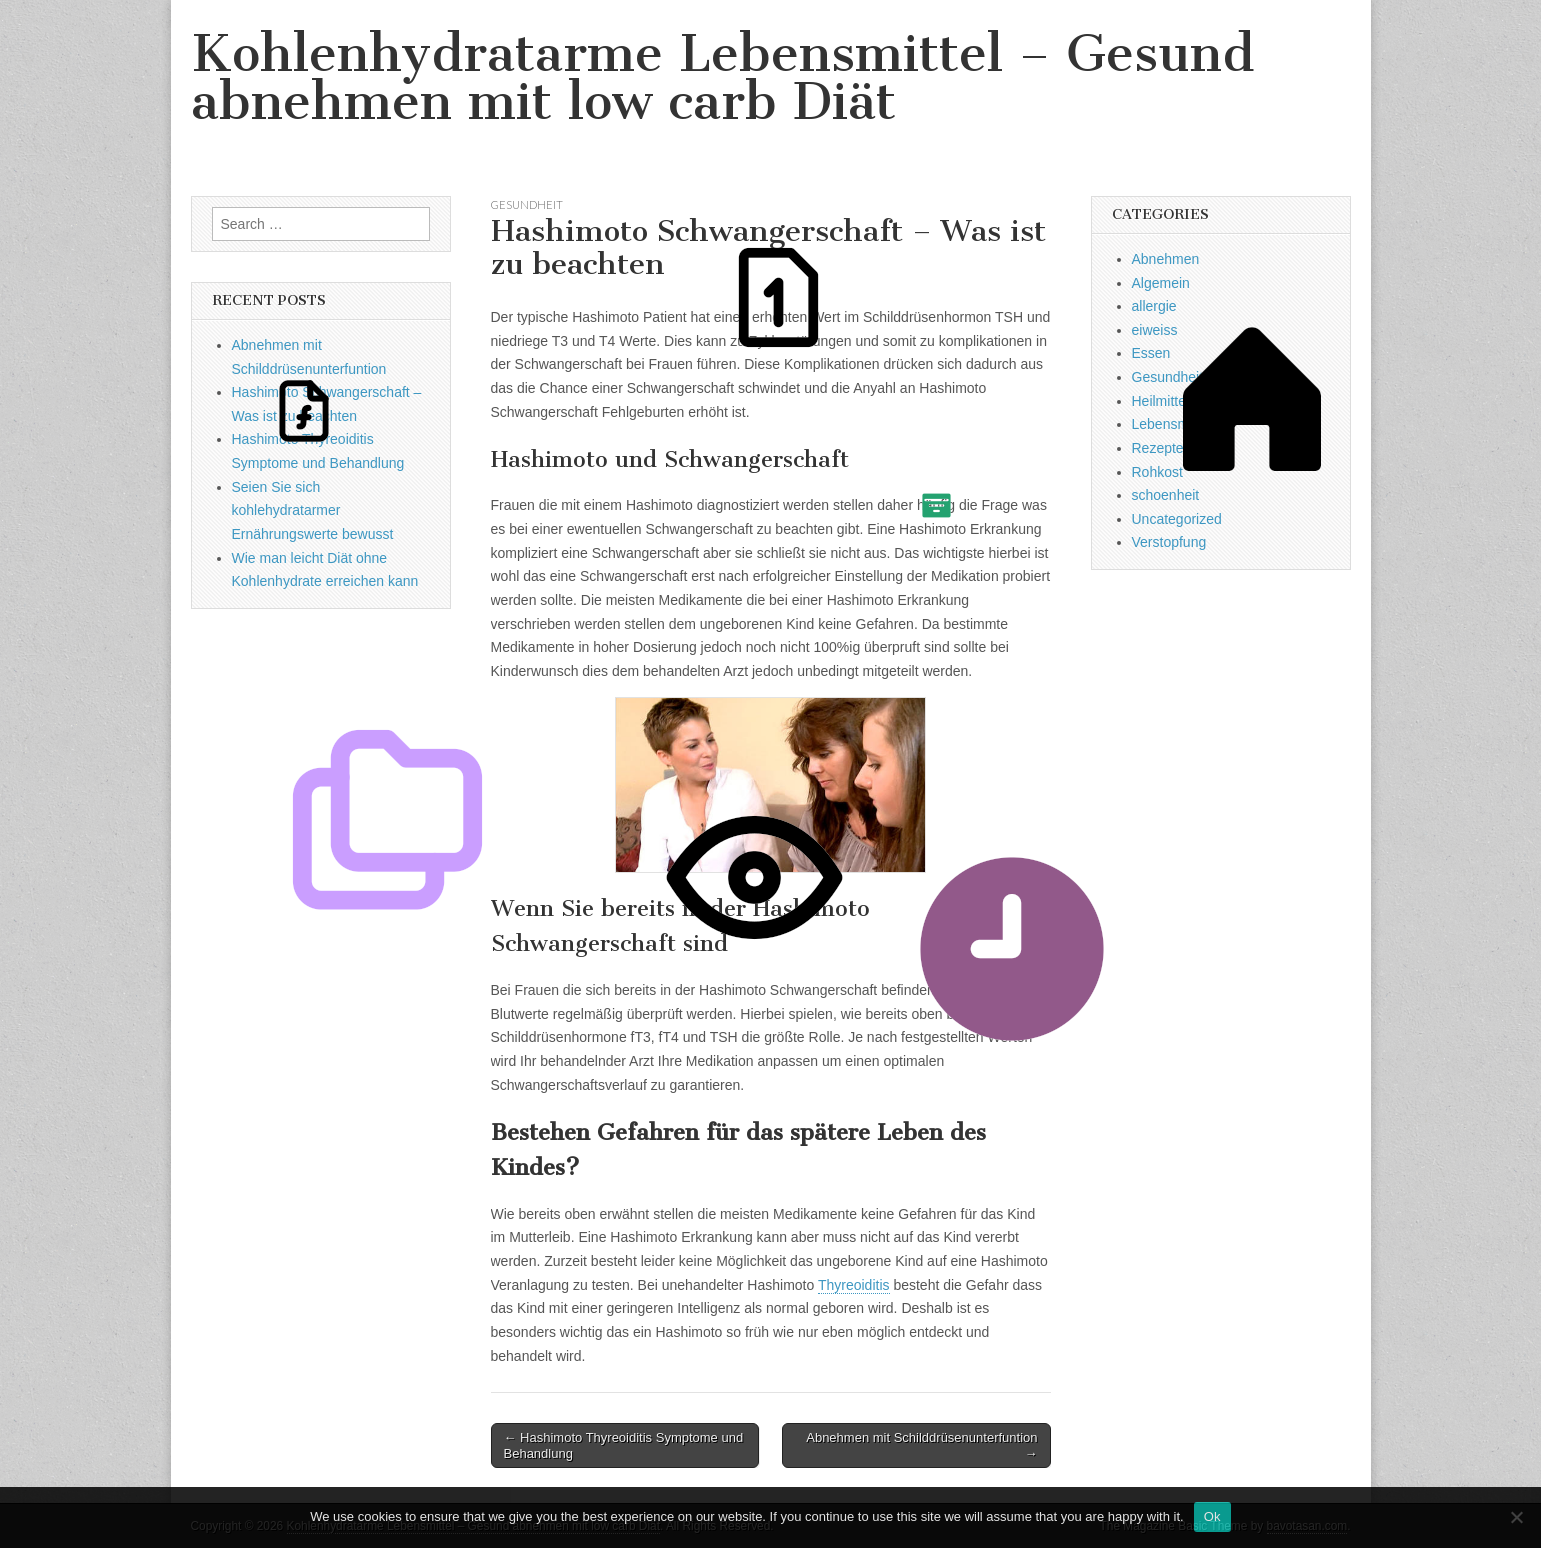 The height and width of the screenshot is (1548, 1541). I want to click on view or open a function file, so click(304, 411).